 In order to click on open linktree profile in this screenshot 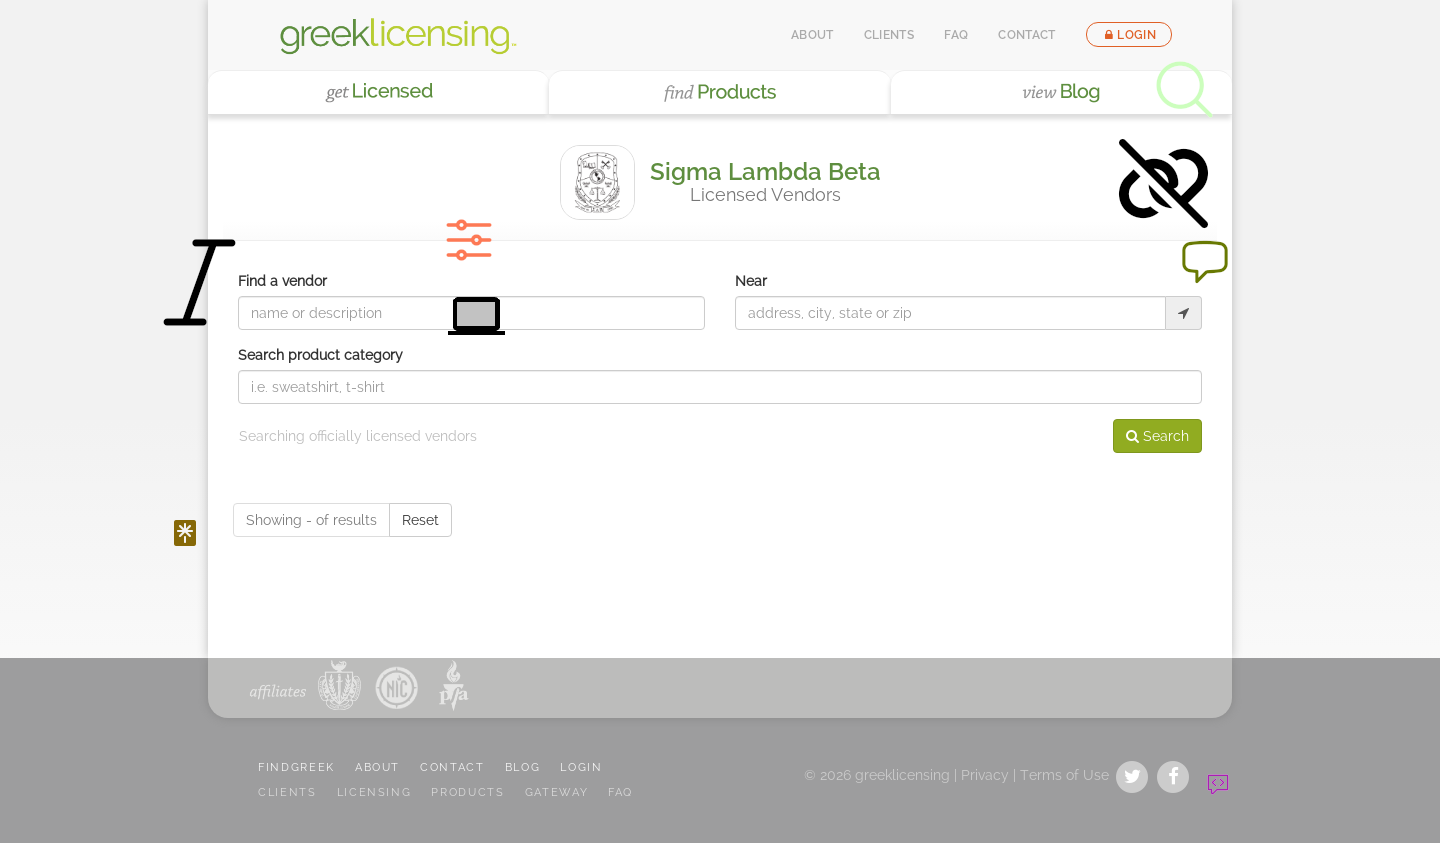, I will do `click(185, 533)`.